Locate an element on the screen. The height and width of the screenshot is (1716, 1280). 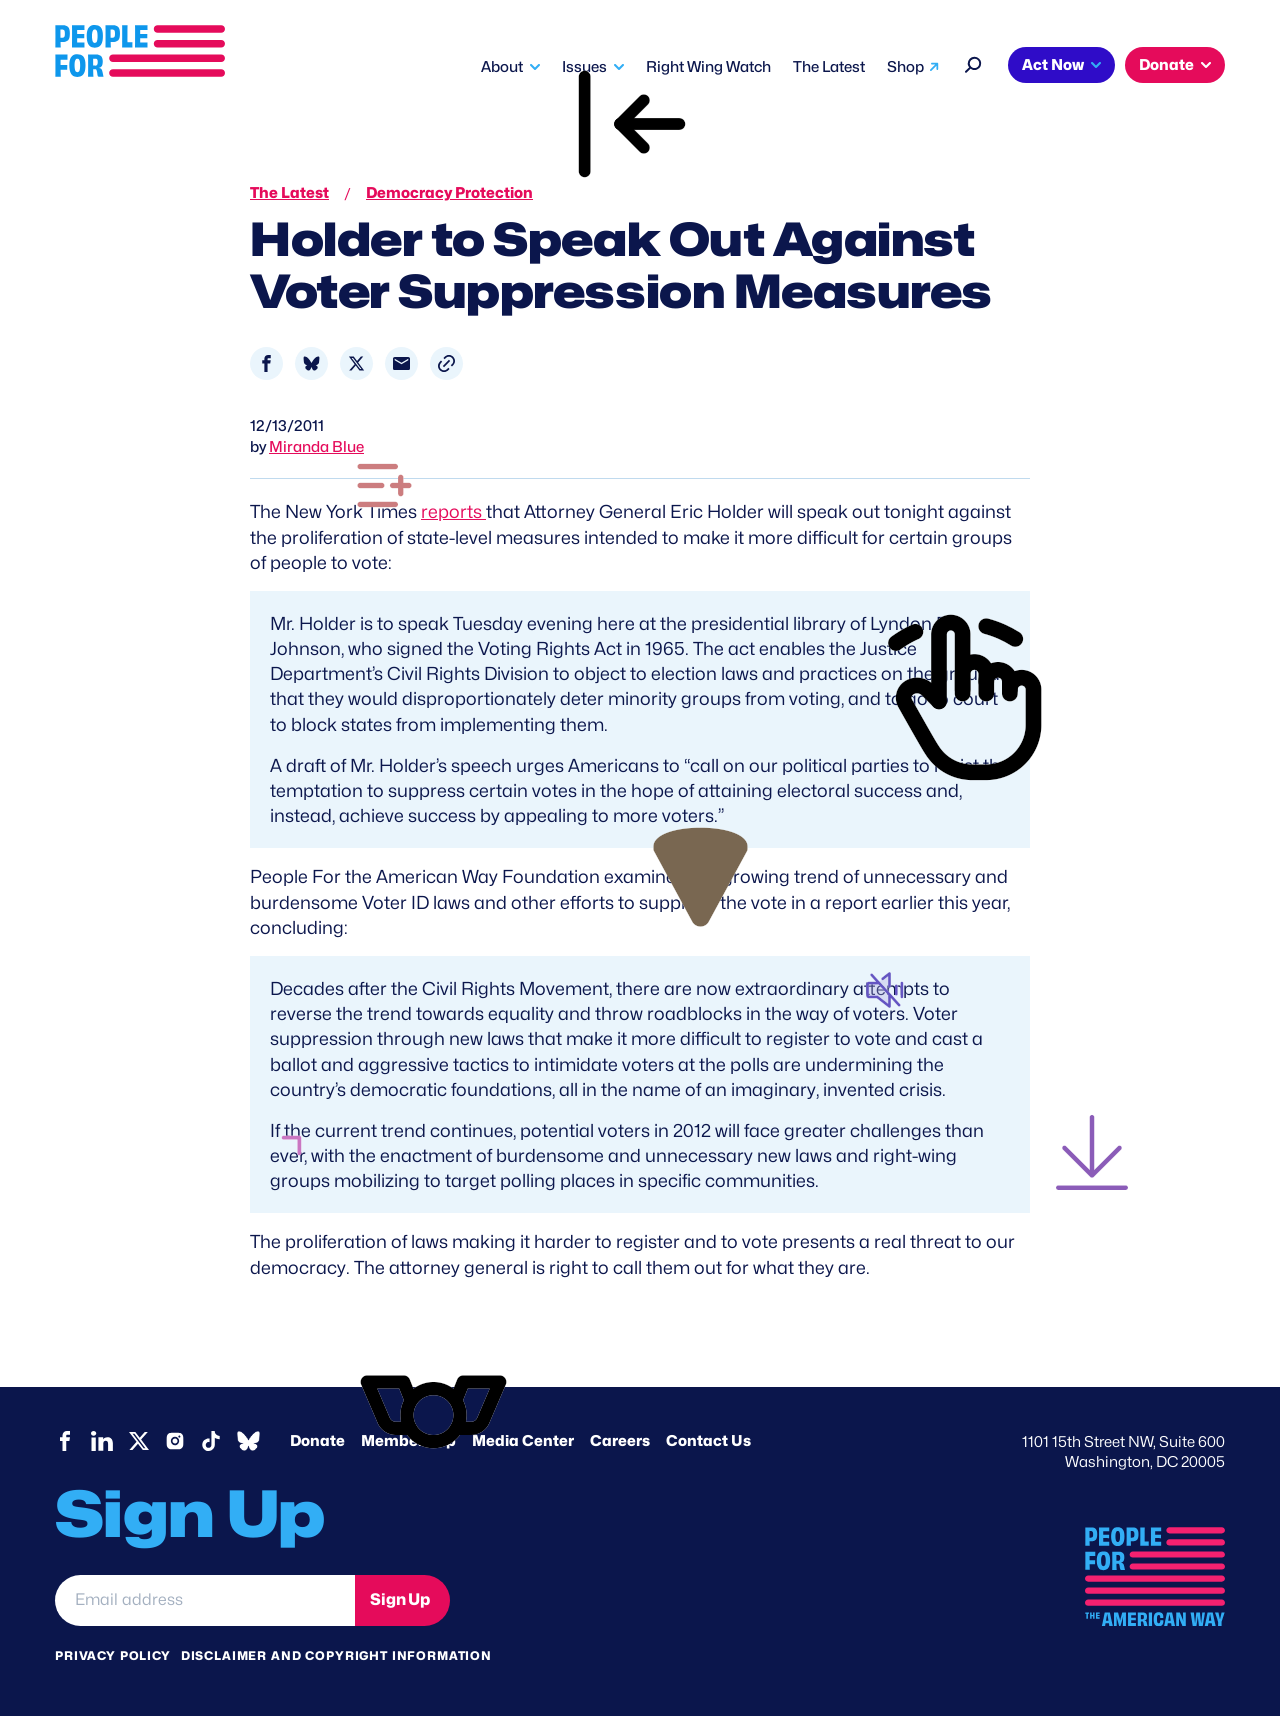
add a new item to the list is located at coordinates (384, 485).